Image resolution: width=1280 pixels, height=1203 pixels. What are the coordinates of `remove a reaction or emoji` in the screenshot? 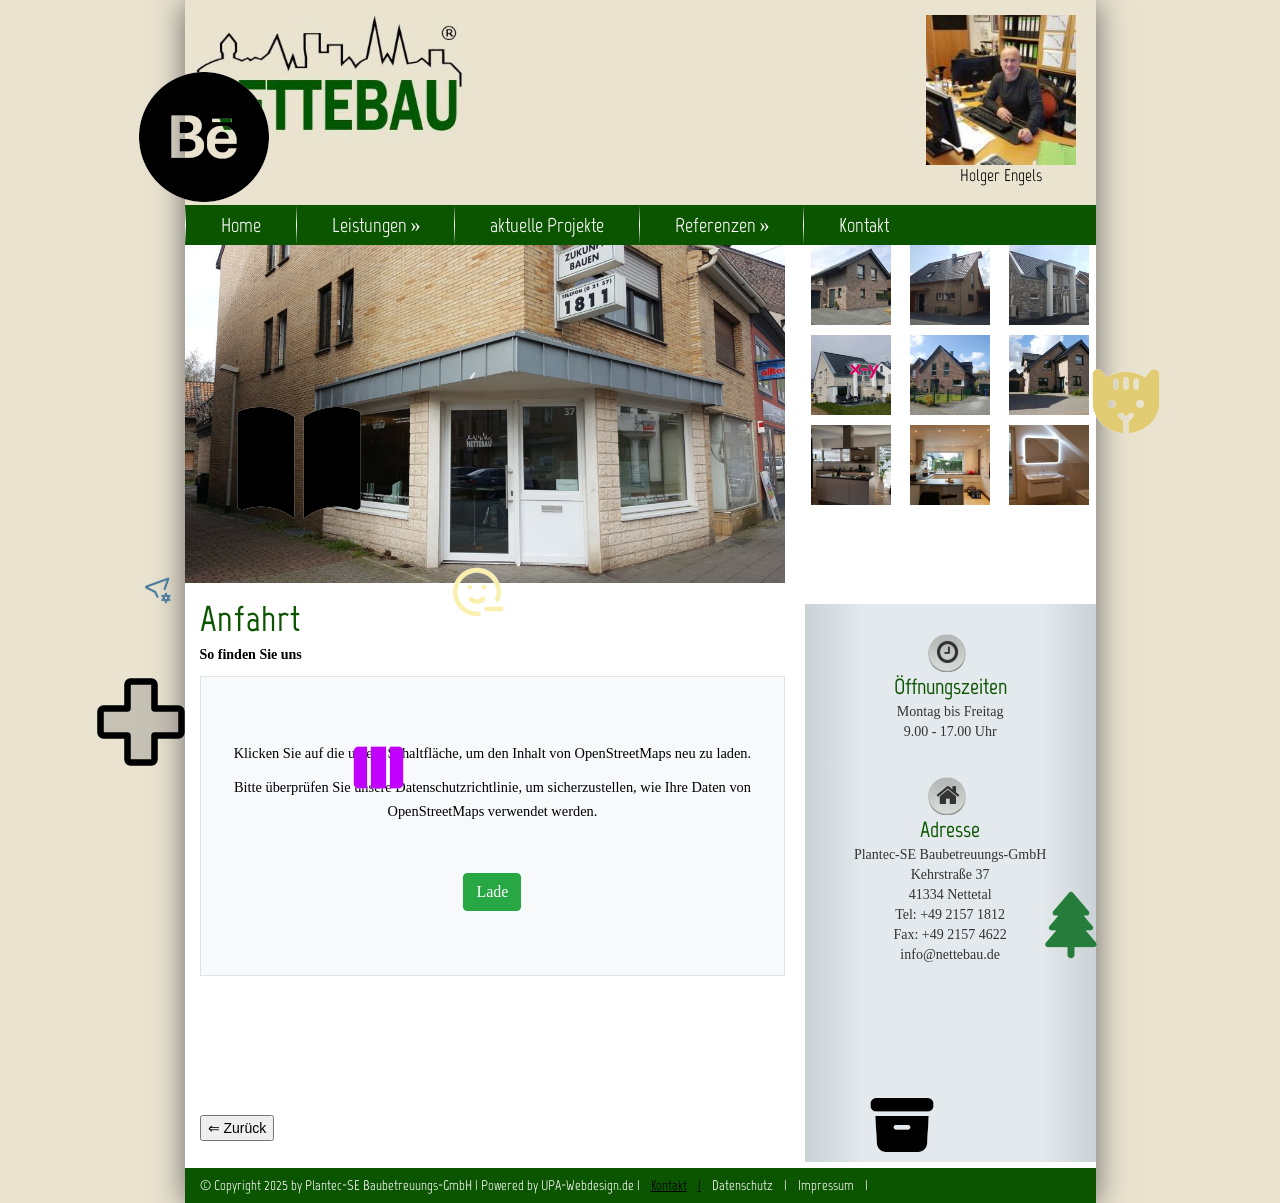 It's located at (477, 592).